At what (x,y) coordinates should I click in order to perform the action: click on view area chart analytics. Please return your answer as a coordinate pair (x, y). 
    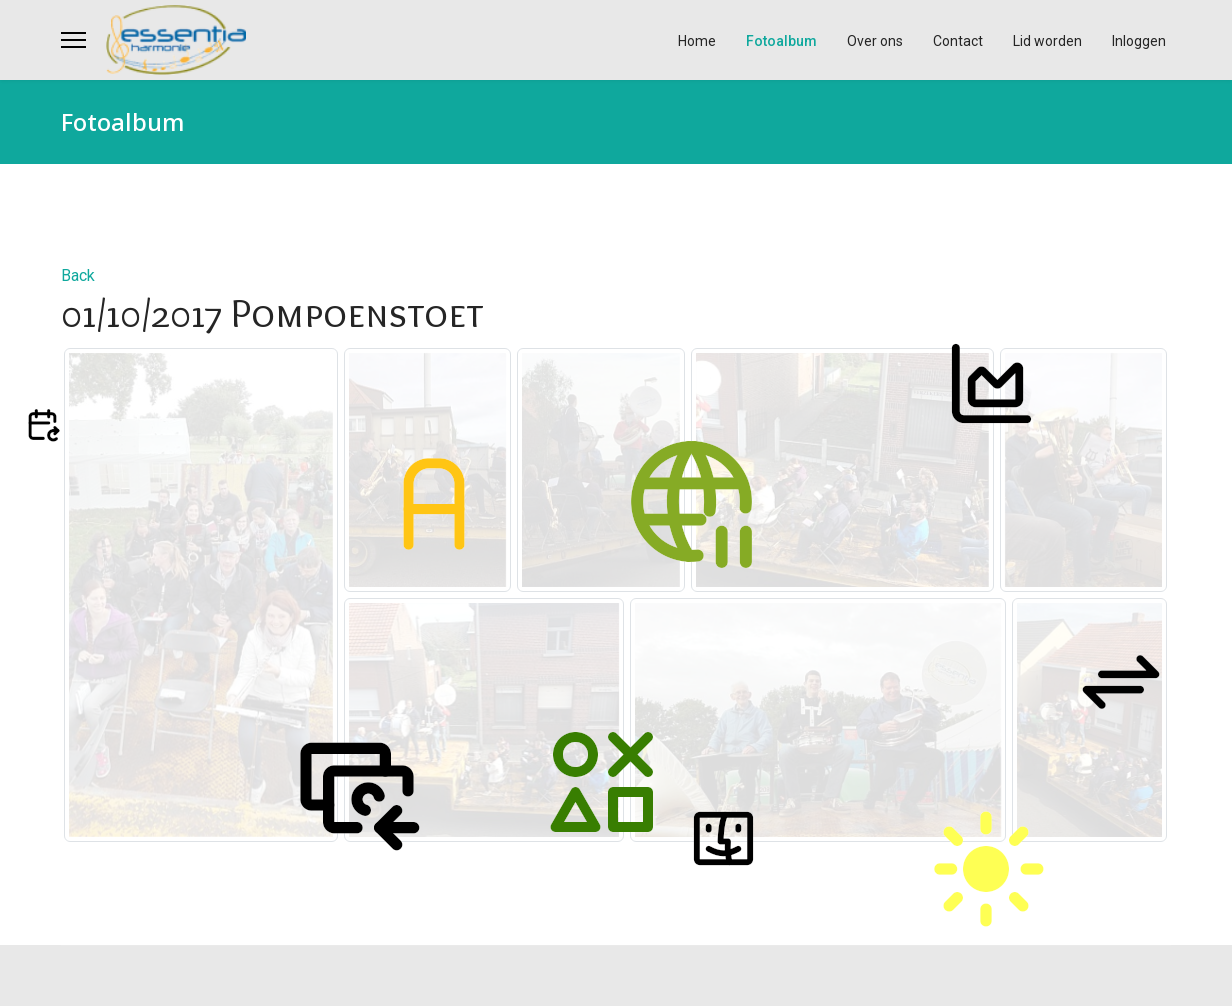
    Looking at the image, I should click on (991, 383).